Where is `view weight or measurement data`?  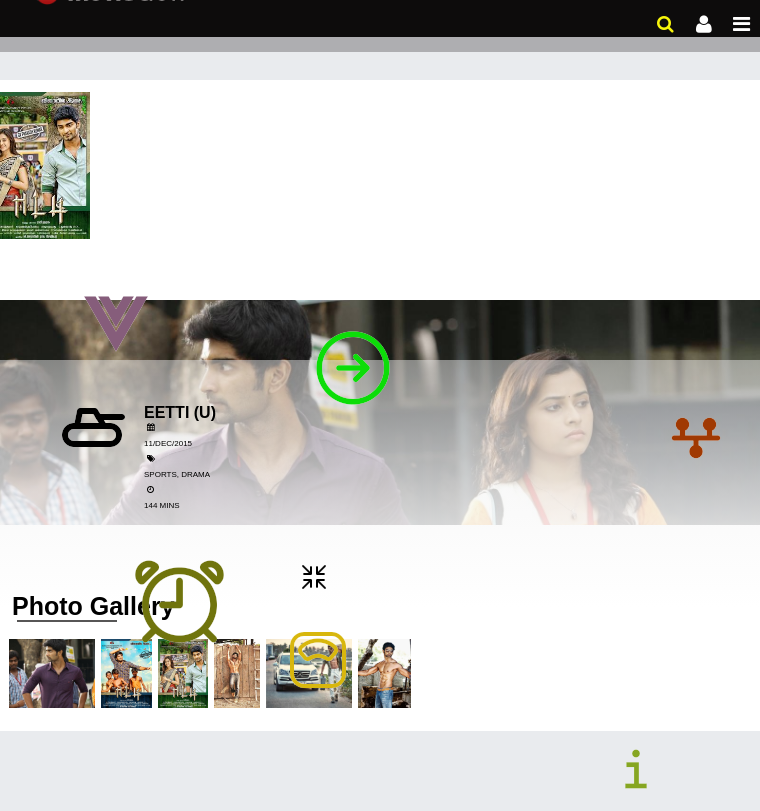
view weight or measurement data is located at coordinates (318, 660).